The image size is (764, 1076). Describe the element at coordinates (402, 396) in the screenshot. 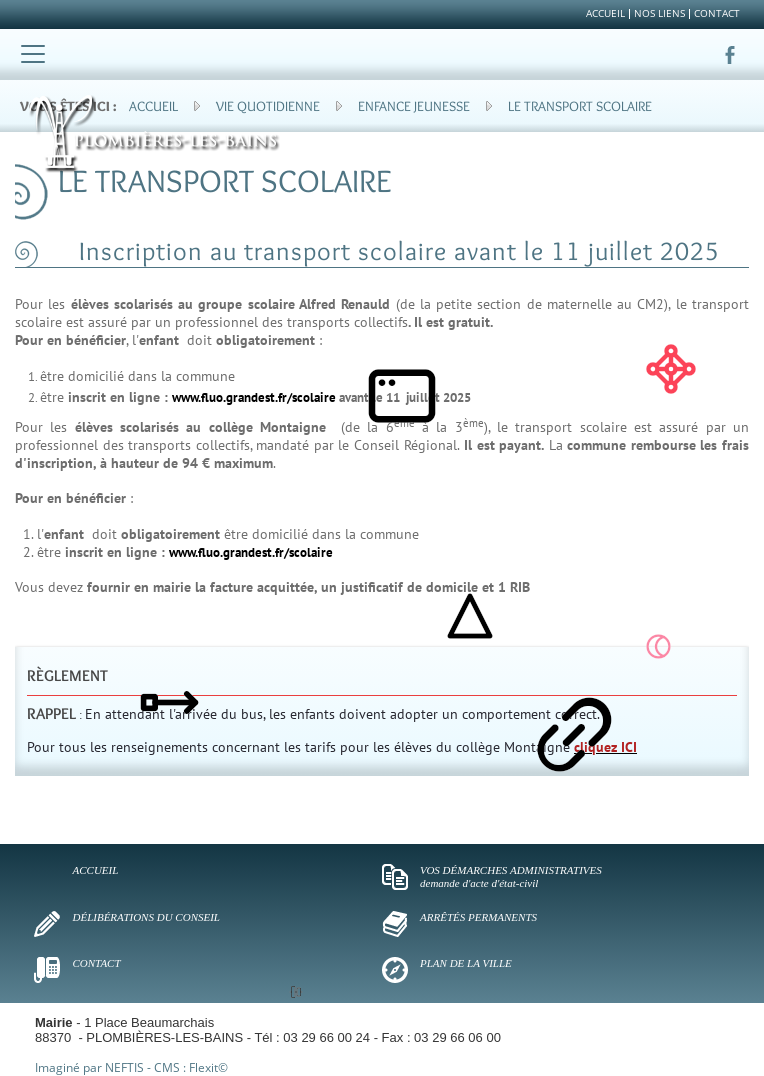

I see `open application window` at that location.